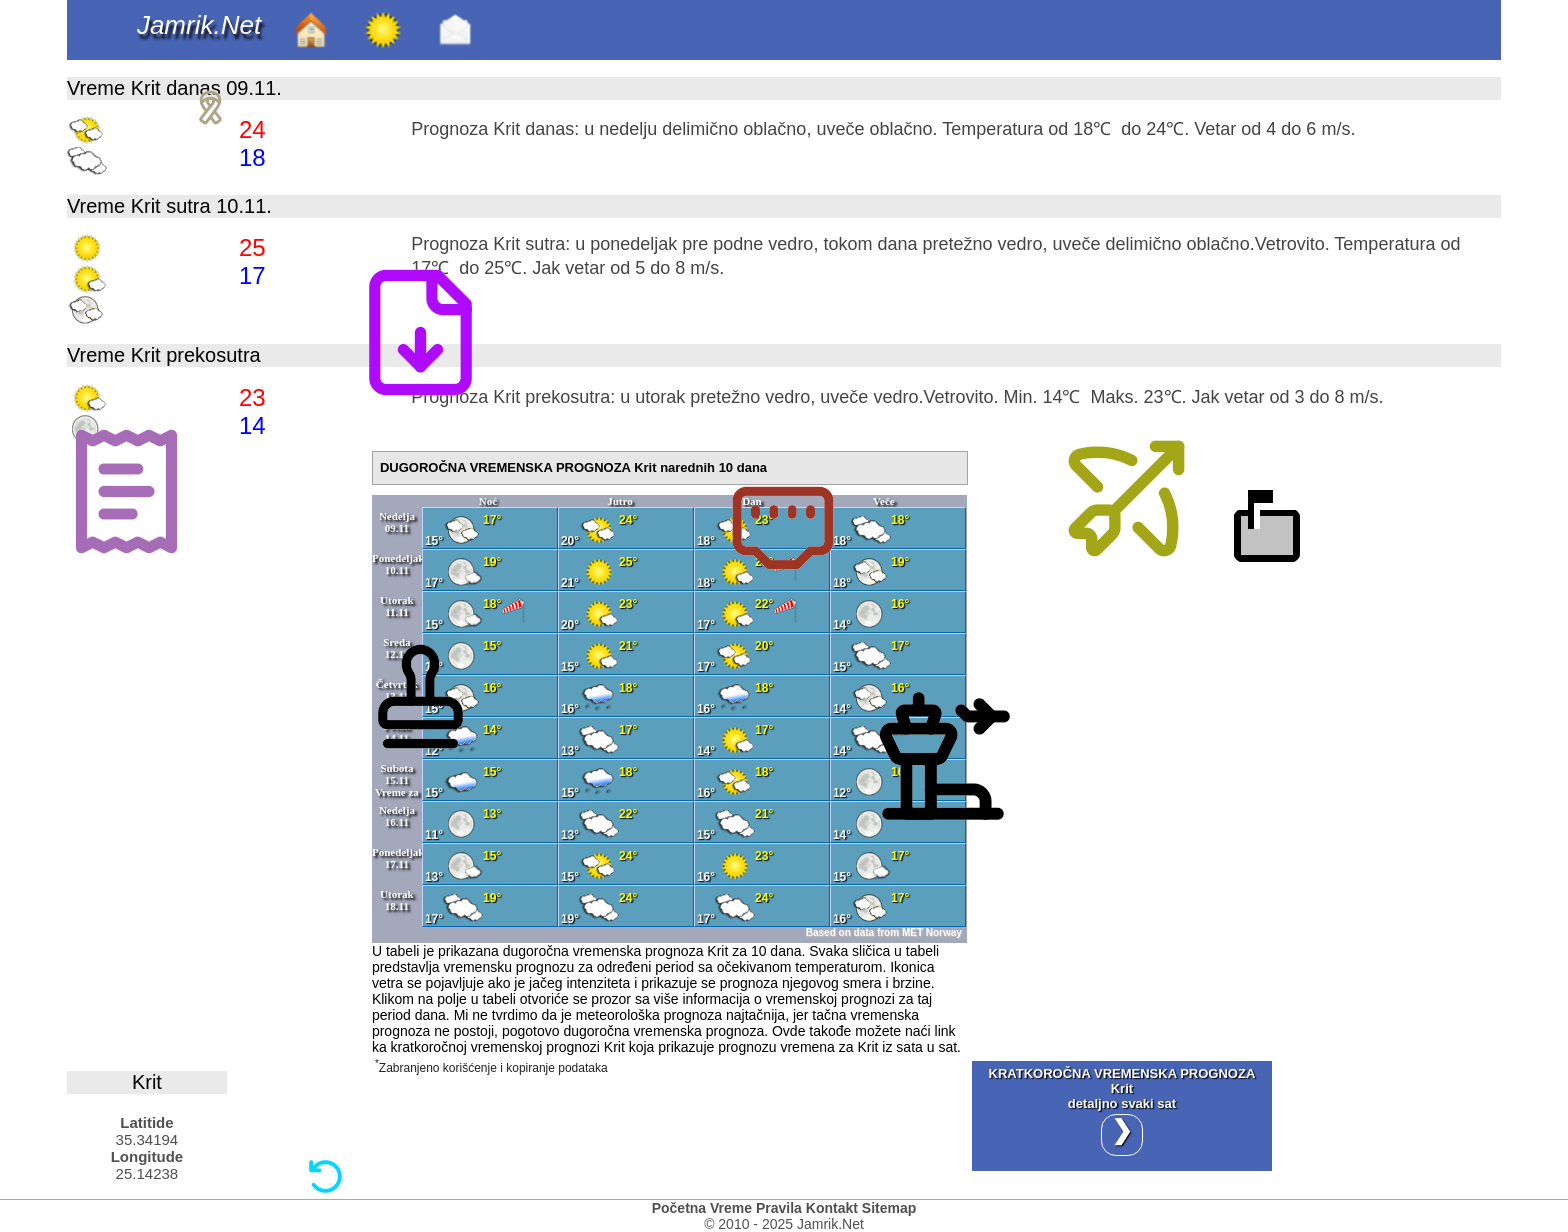  Describe the element at coordinates (1267, 529) in the screenshot. I see `indicates new mail in your mailbox` at that location.